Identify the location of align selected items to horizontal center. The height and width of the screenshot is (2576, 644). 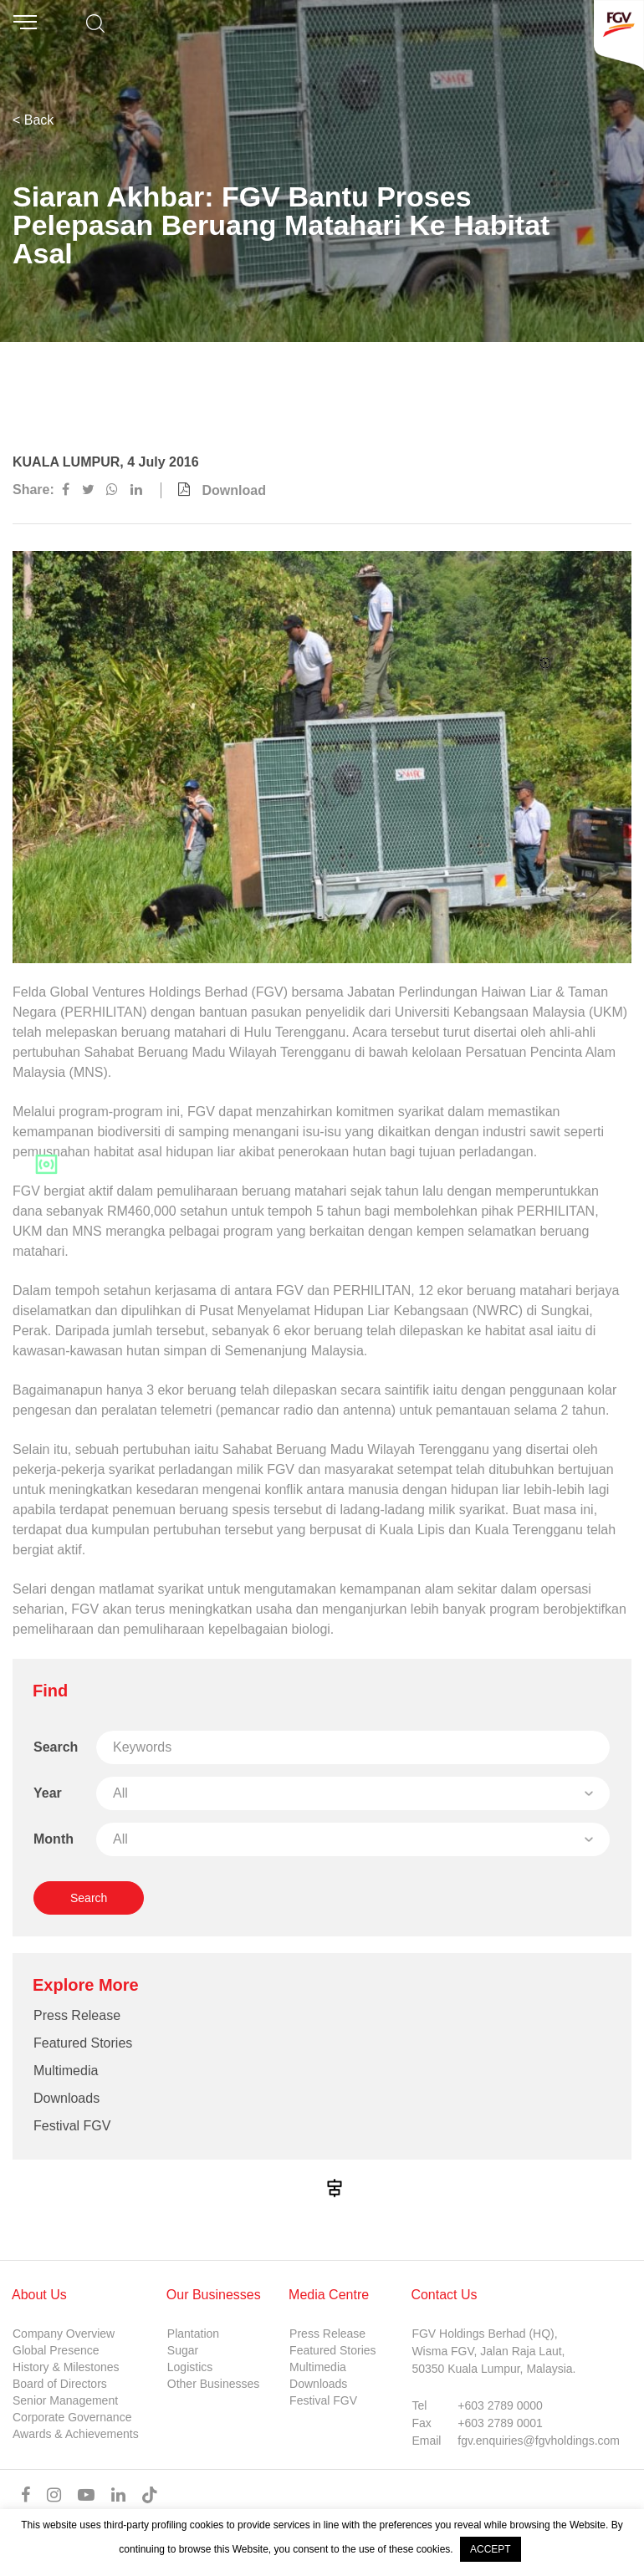
(335, 2188).